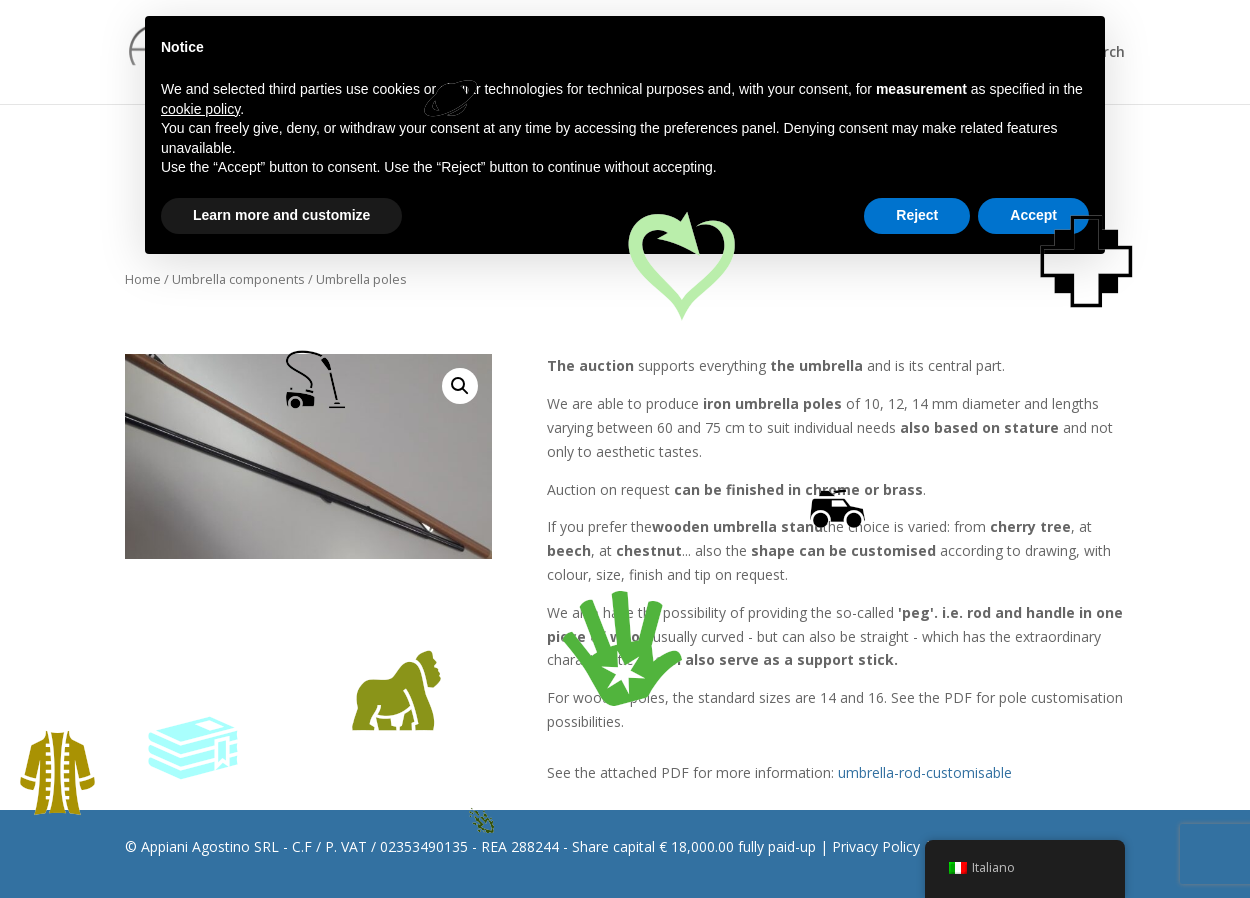 The image size is (1250, 898). What do you see at coordinates (396, 690) in the screenshot?
I see `gorilla character or avatar selection` at bounding box center [396, 690].